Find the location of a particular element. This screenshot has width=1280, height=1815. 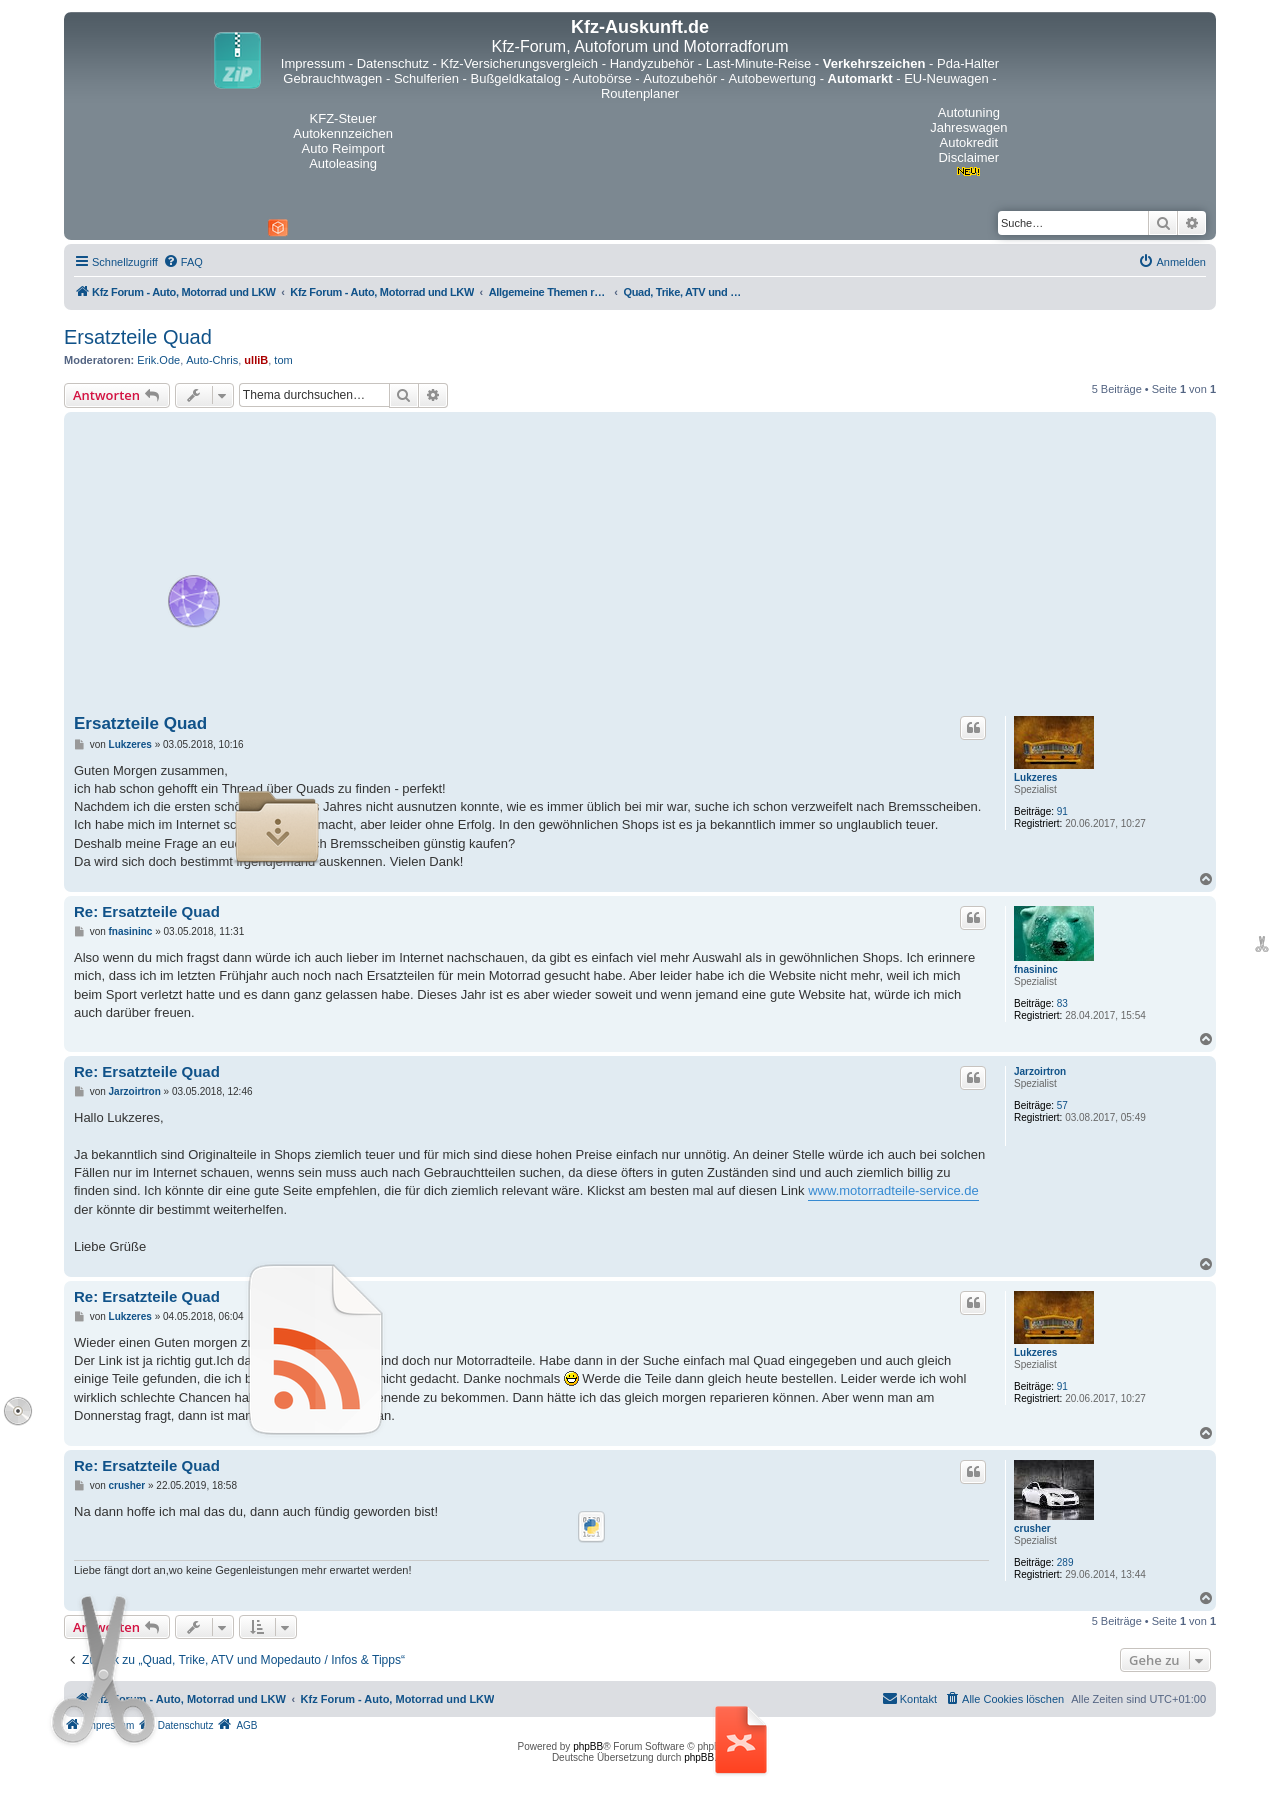

a binary STL 3D model file is located at coordinates (278, 227).